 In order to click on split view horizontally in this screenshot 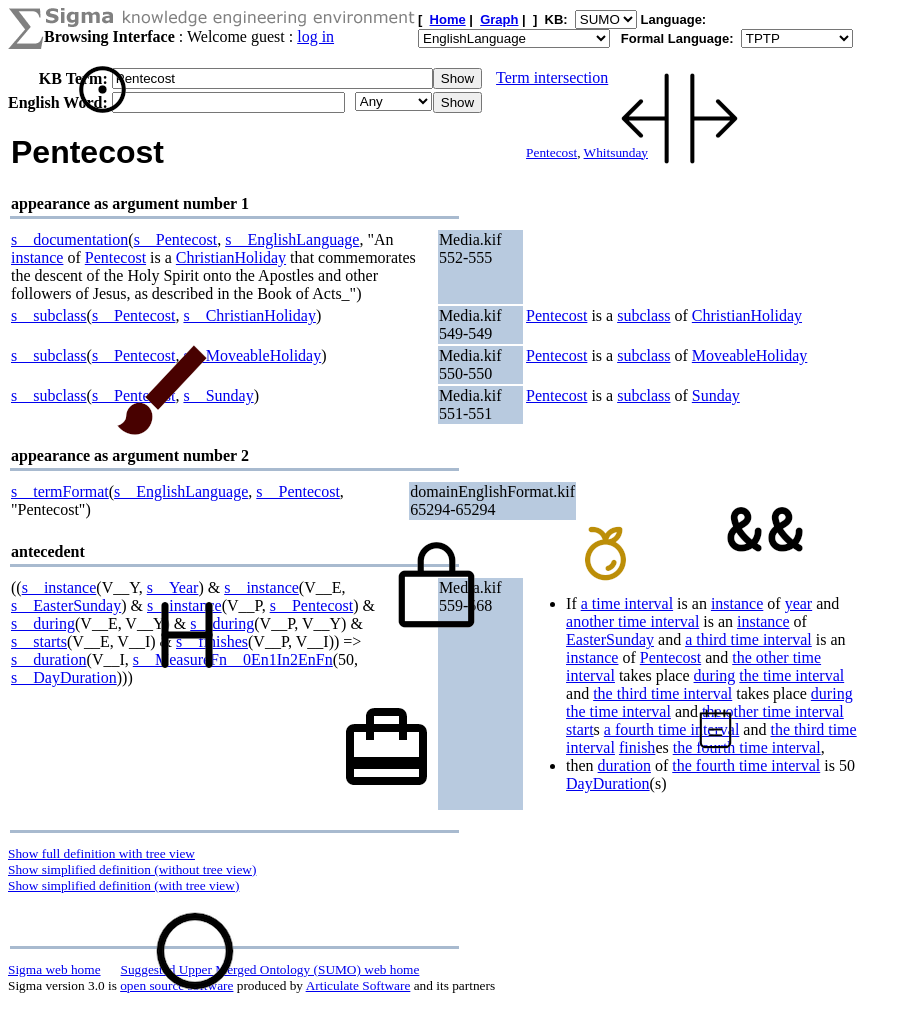, I will do `click(679, 118)`.